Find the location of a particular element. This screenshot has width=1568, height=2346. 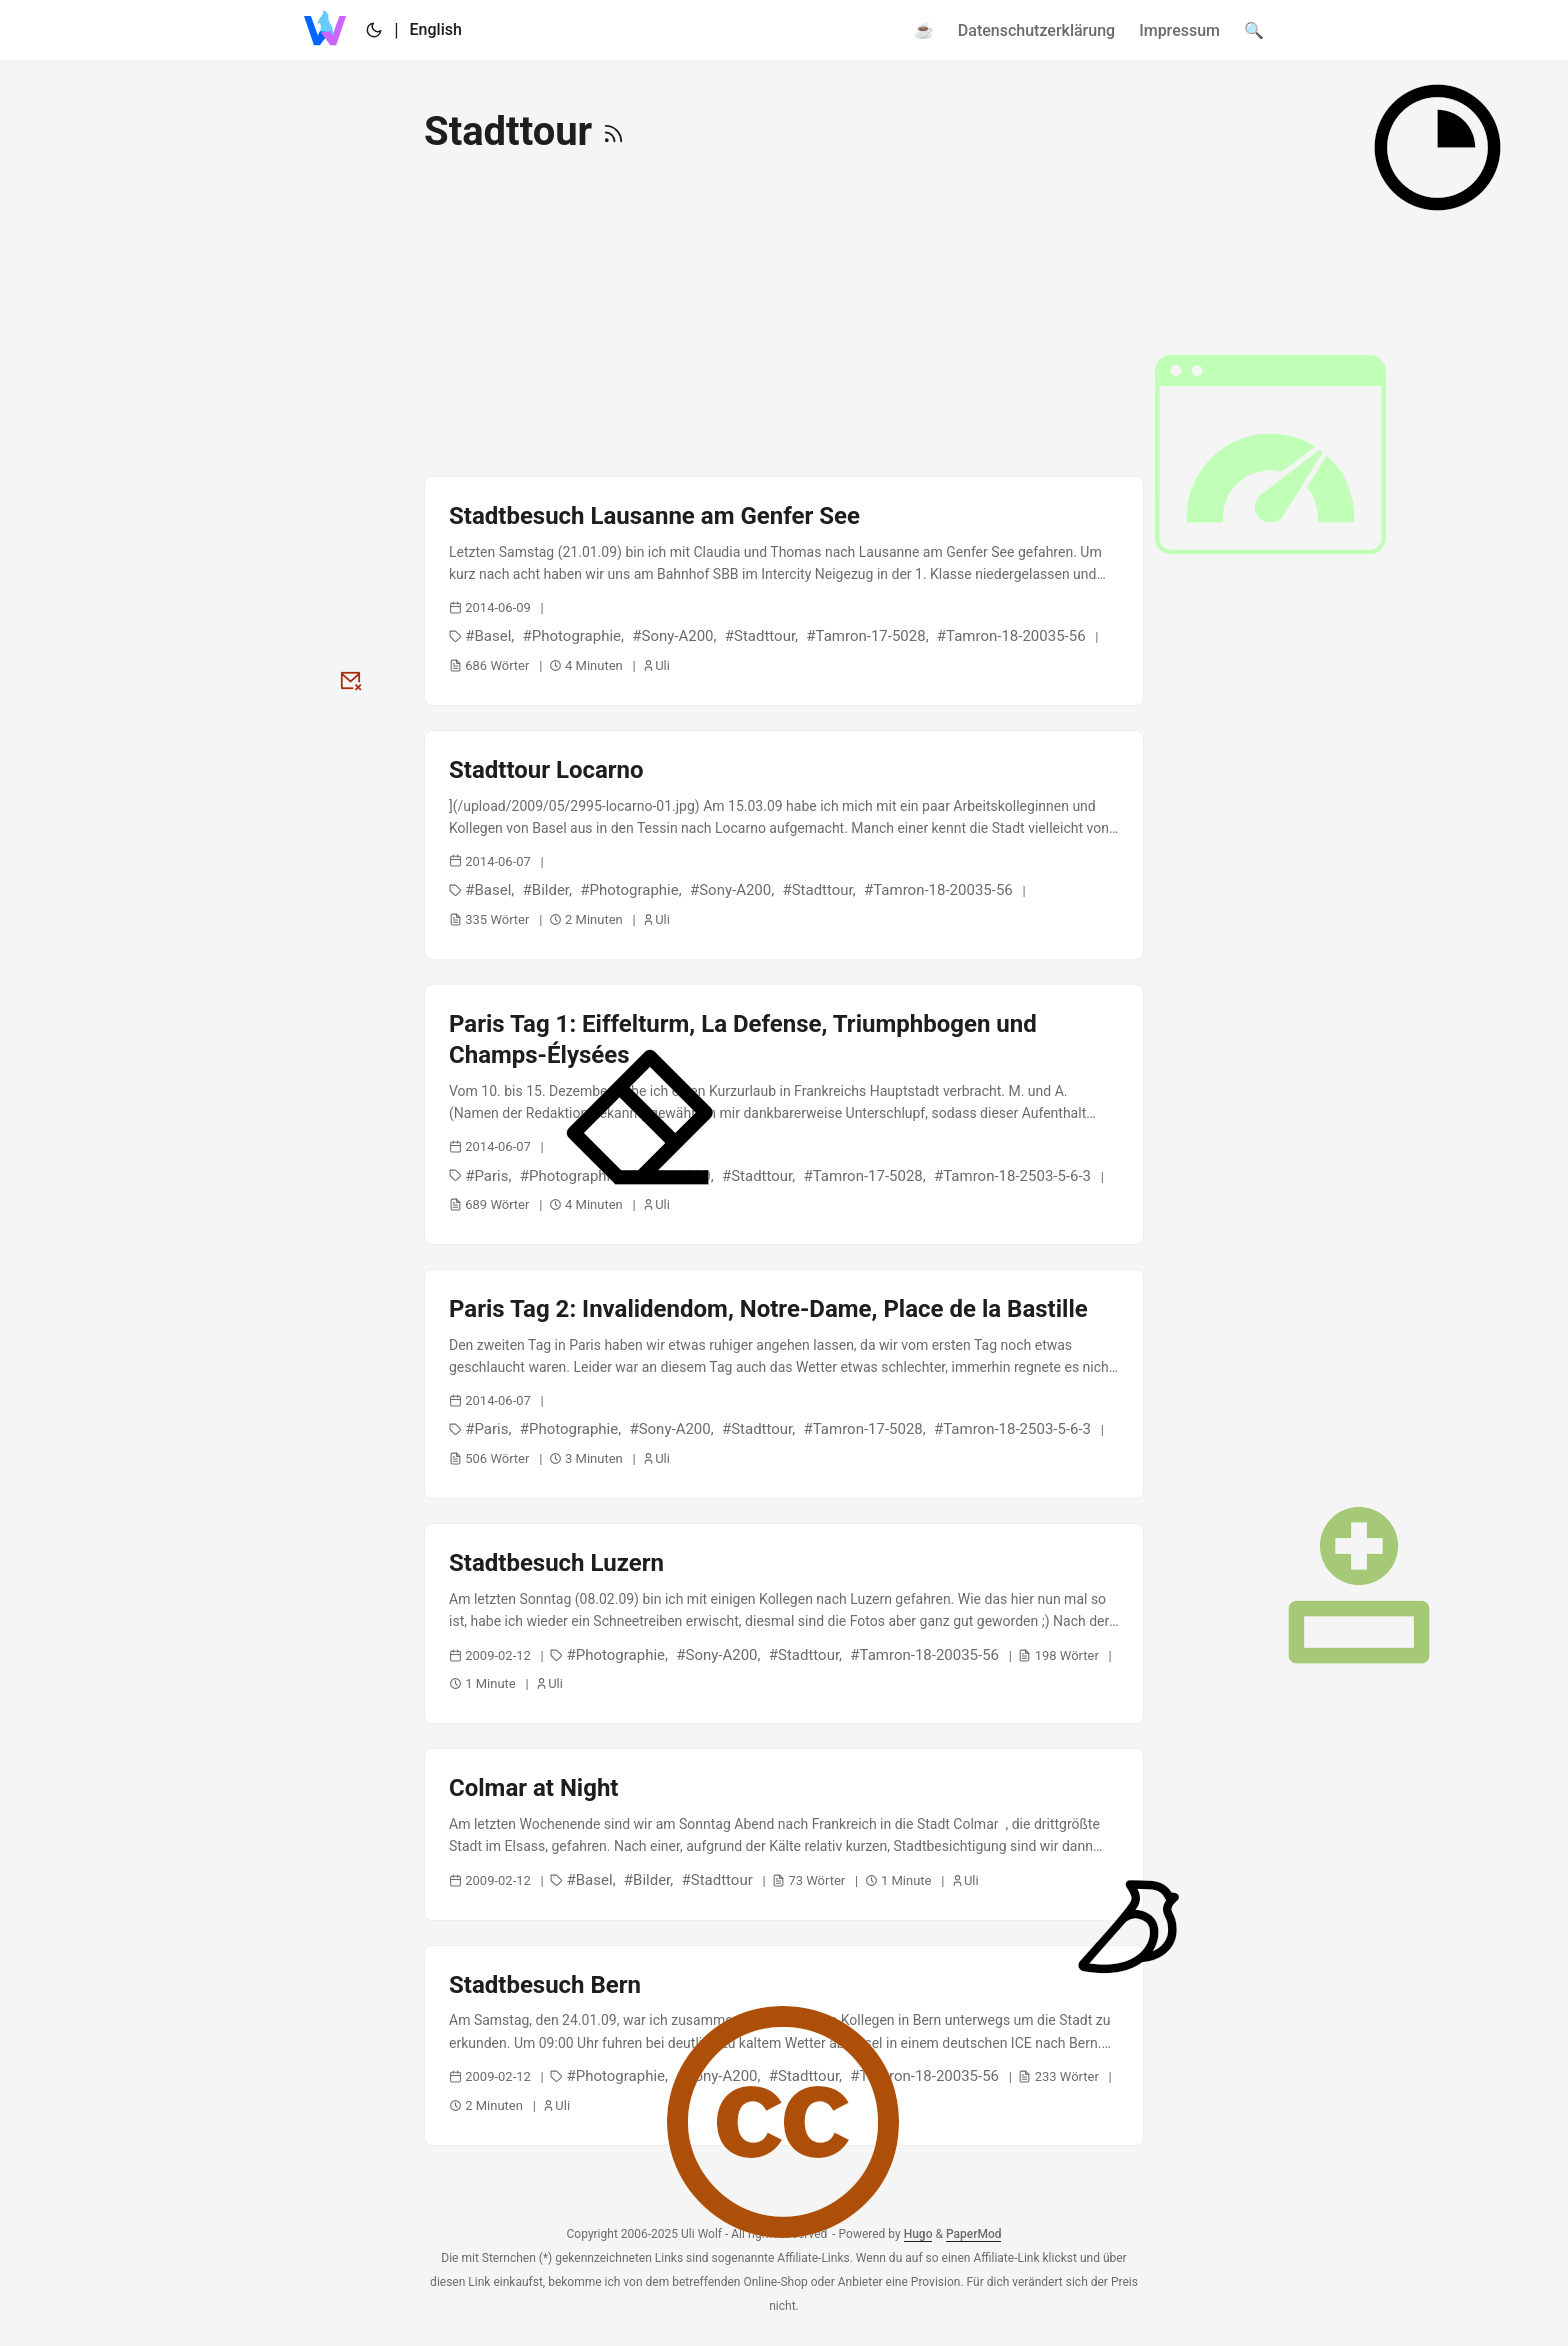

erase or delete selected content is located at coordinates (644, 1120).